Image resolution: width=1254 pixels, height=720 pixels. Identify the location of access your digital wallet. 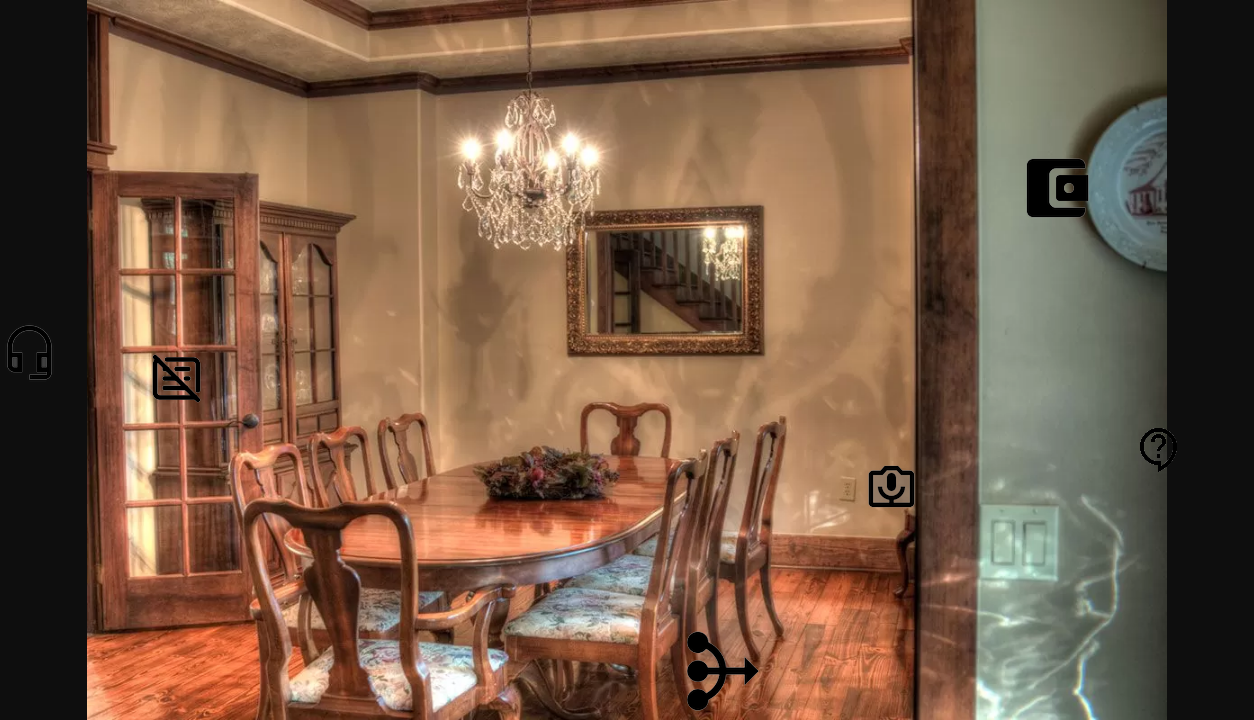
(1056, 188).